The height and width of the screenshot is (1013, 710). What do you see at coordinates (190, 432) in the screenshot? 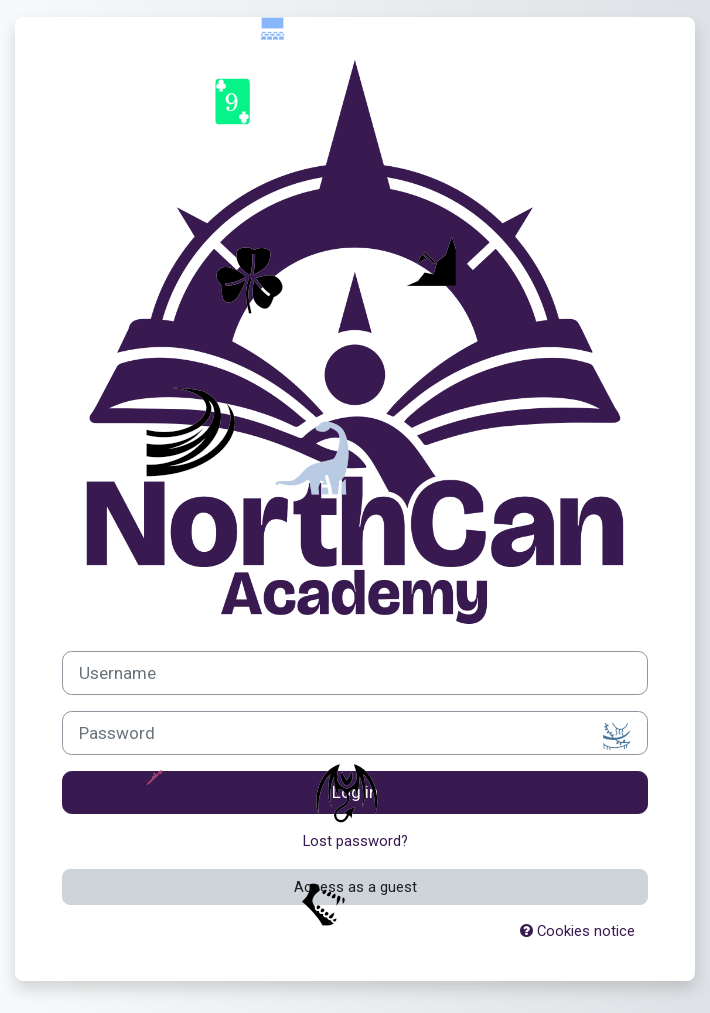
I see `indicates a wind or air-based attack ability` at bounding box center [190, 432].